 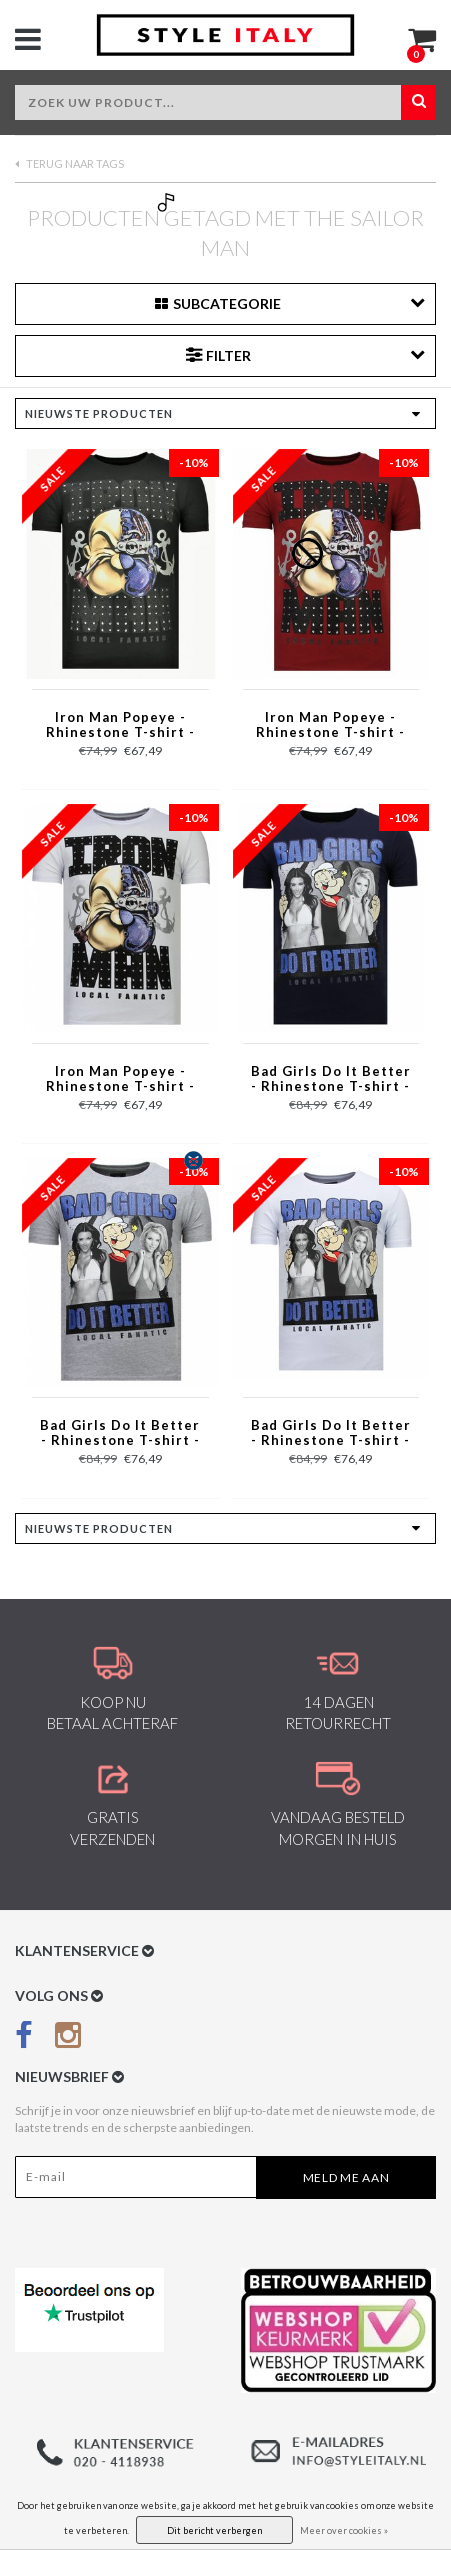 What do you see at coordinates (307, 553) in the screenshot?
I see `indicates a prohibited or blocked action` at bounding box center [307, 553].